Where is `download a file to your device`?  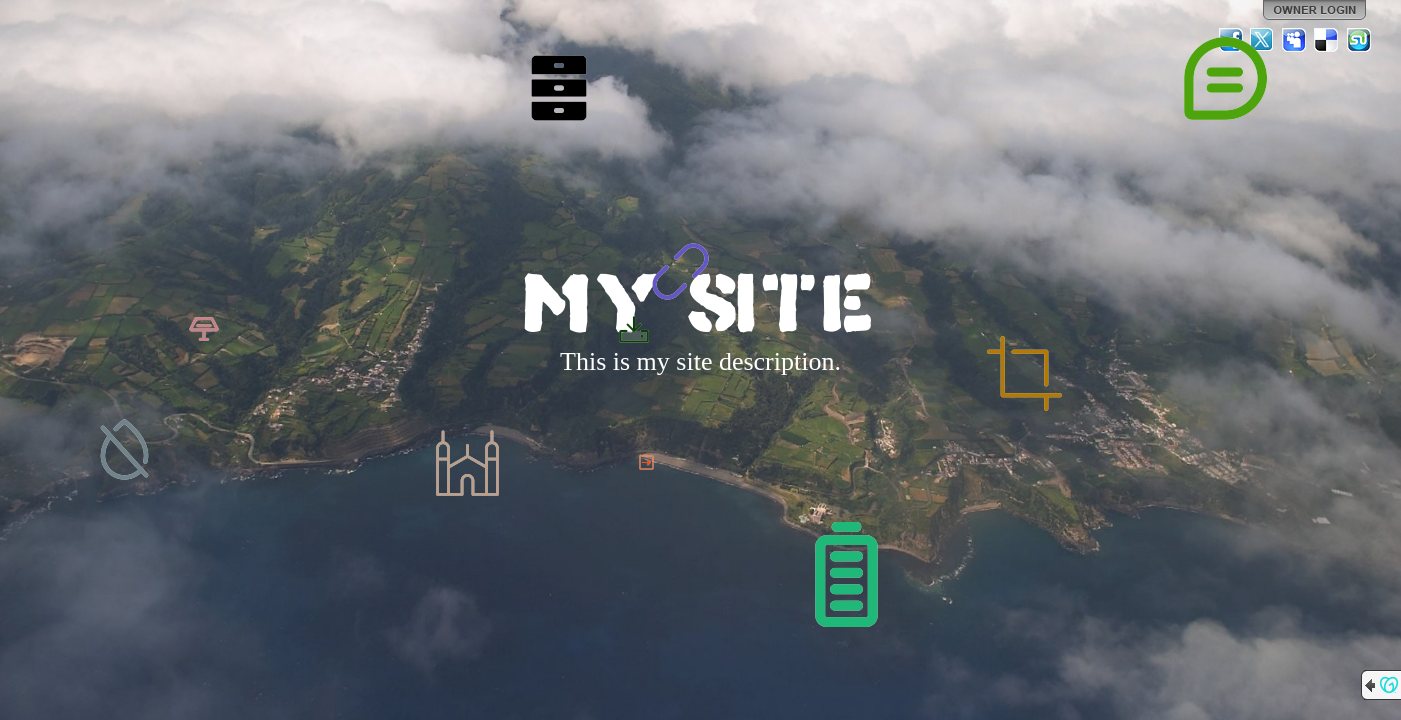
download a file to your device is located at coordinates (634, 331).